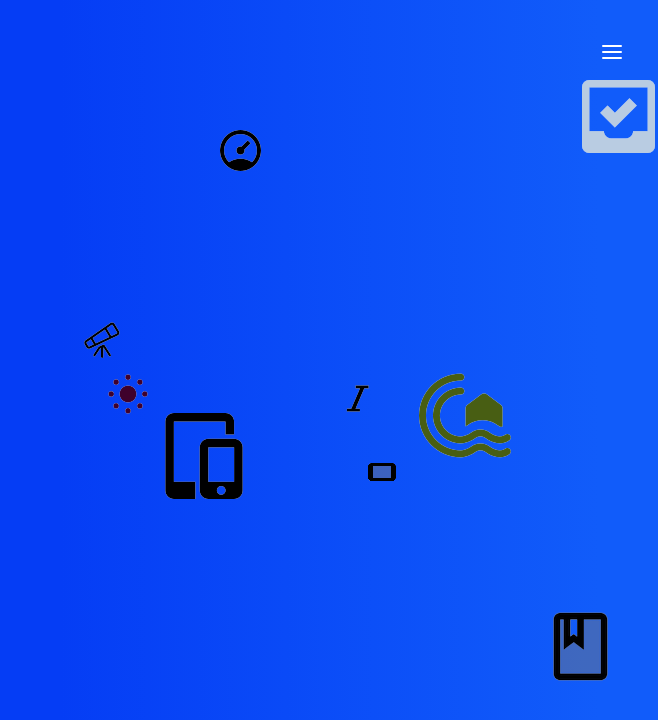 Image resolution: width=658 pixels, height=720 pixels. I want to click on open your library or reading list, so click(580, 646).